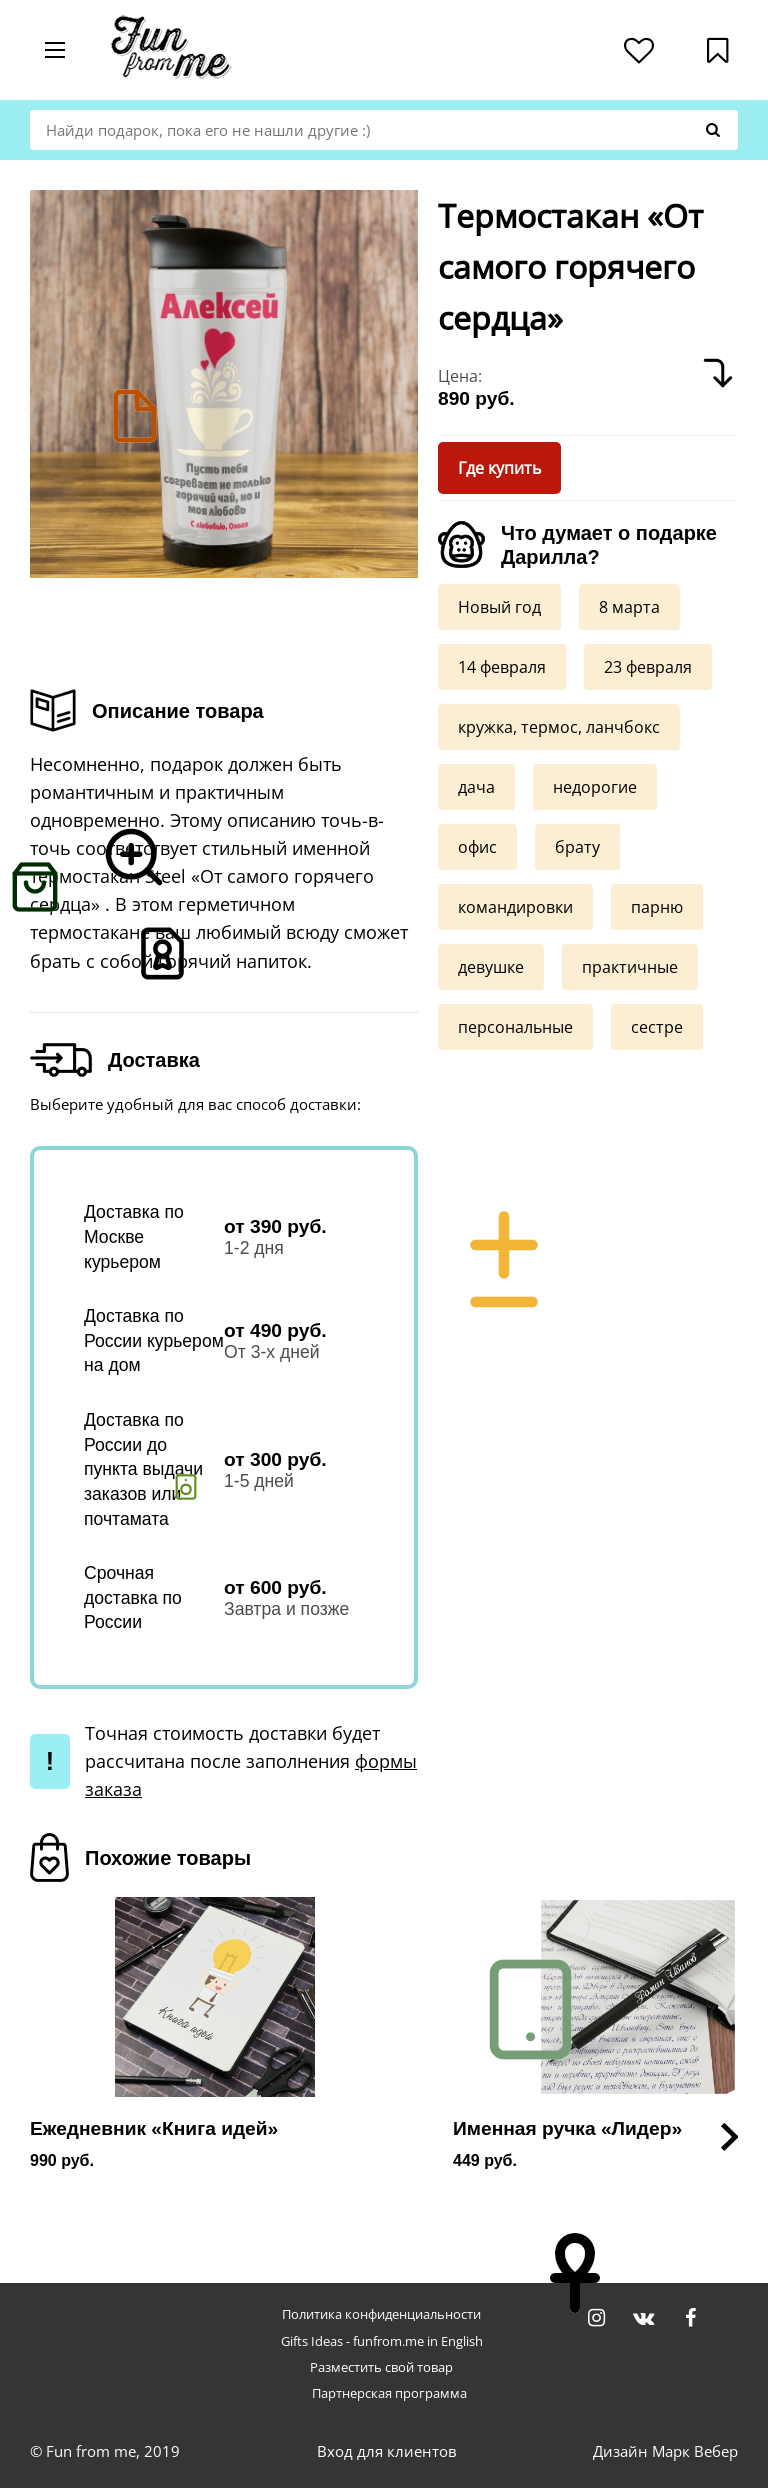  Describe the element at coordinates (530, 2009) in the screenshot. I see `switch to tablet view or layout` at that location.